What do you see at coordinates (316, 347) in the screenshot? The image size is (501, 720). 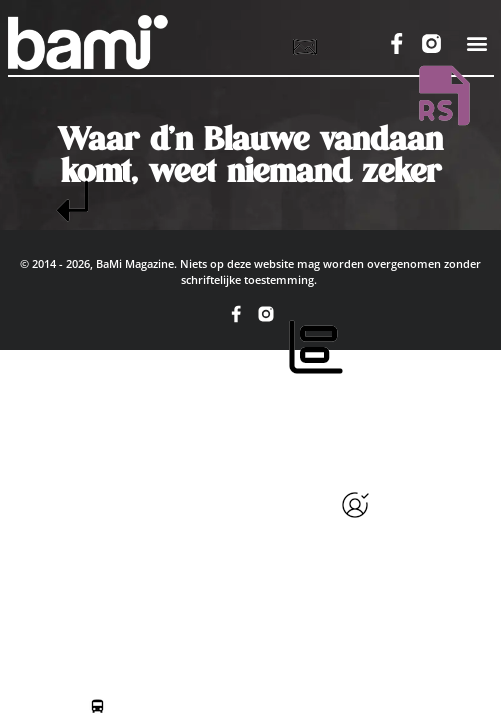 I see `view analytics or statistics` at bounding box center [316, 347].